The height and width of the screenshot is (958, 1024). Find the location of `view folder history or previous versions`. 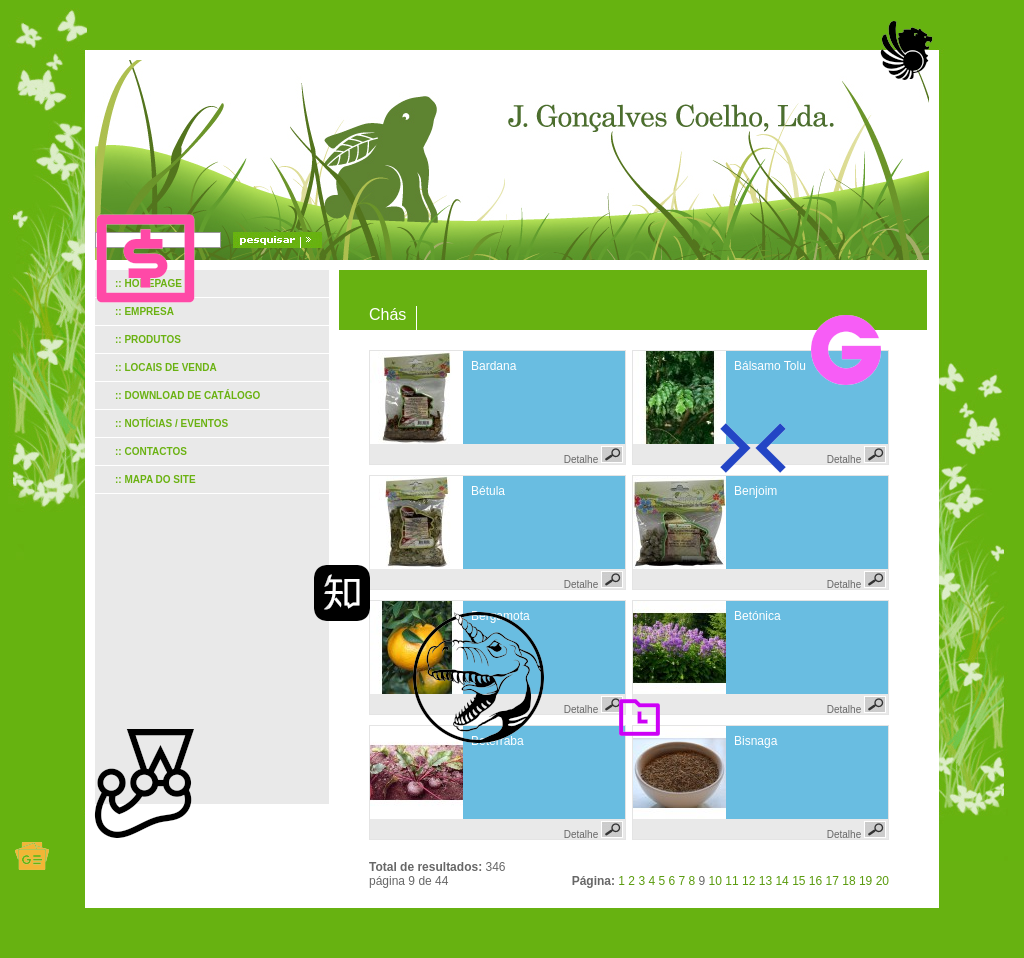

view folder history or previous versions is located at coordinates (639, 717).